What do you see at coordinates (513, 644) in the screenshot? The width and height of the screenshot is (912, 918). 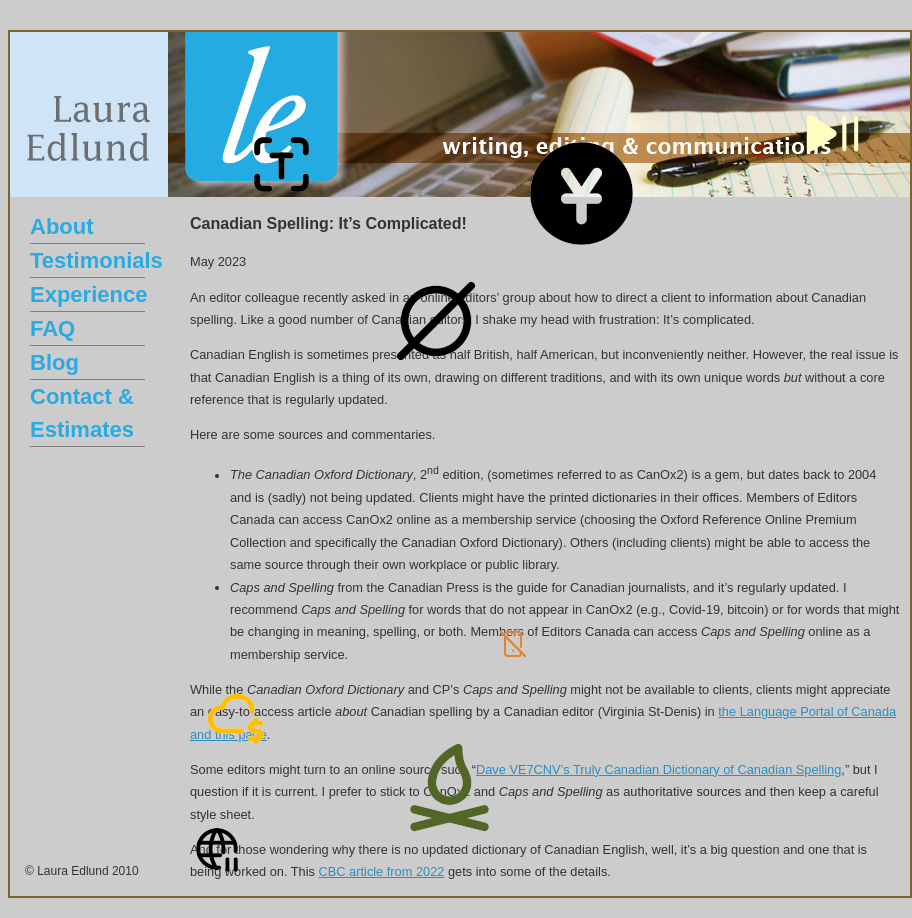 I see `disable mobile device` at bounding box center [513, 644].